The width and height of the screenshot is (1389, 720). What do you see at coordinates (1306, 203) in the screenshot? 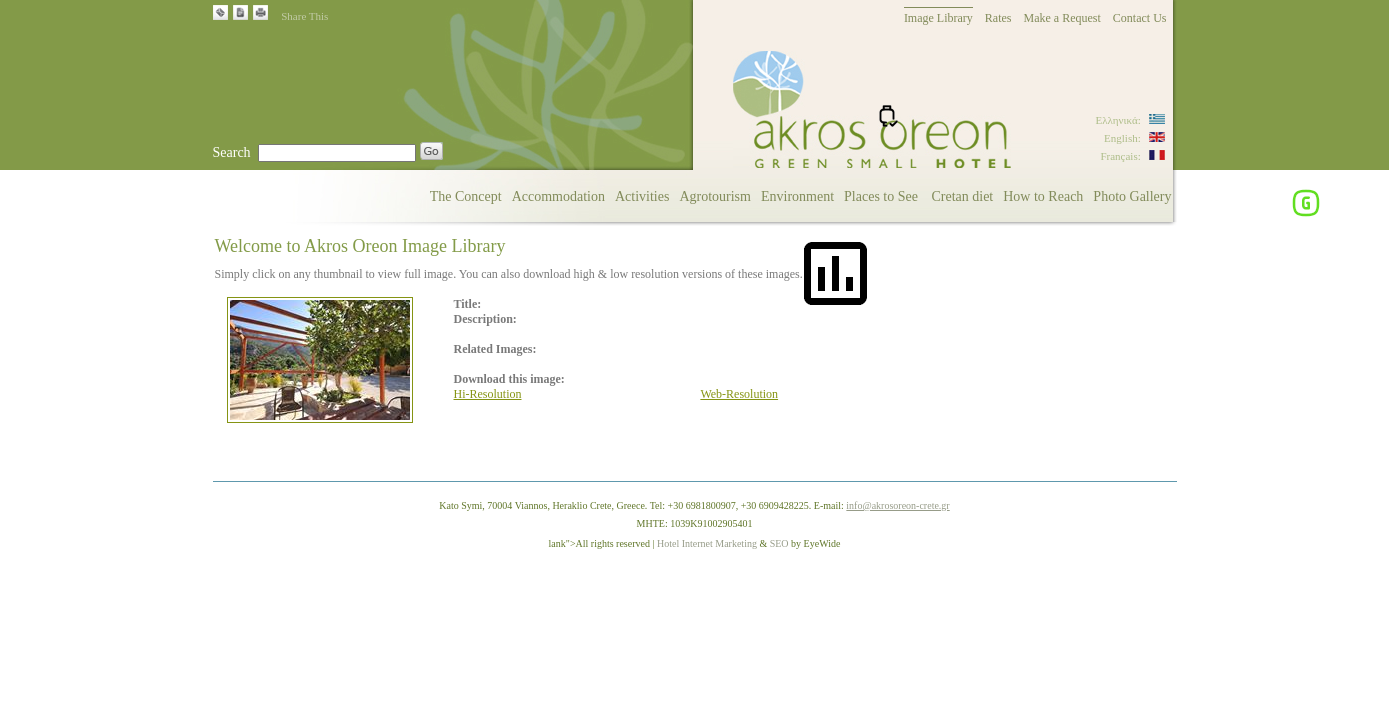
I see `google or g suite service shortcut` at bounding box center [1306, 203].